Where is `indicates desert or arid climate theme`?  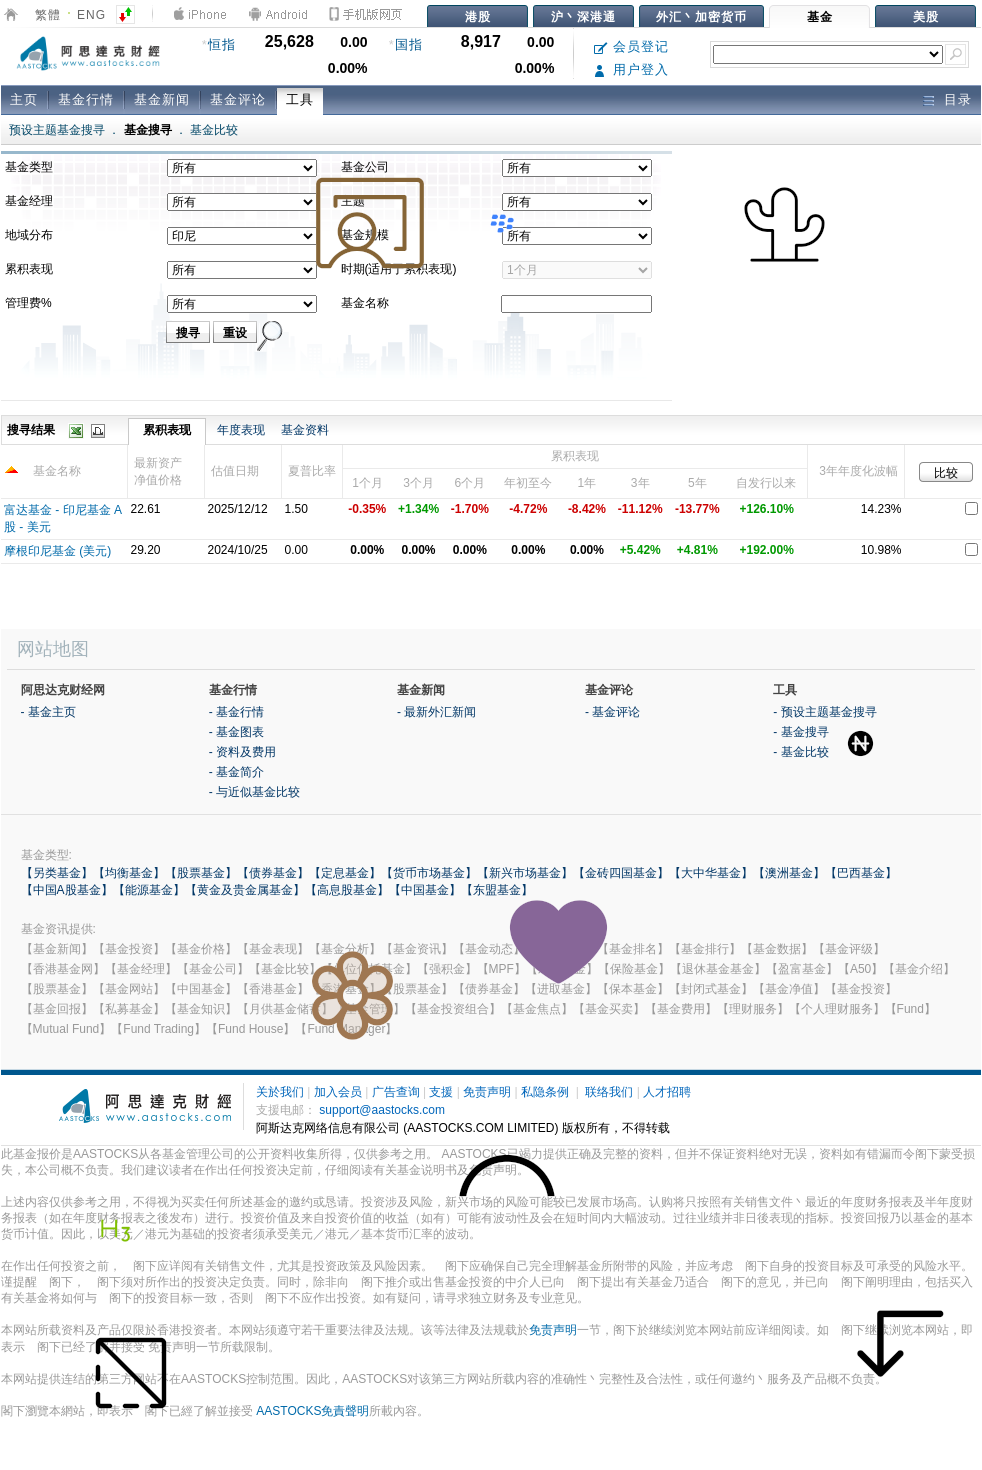 indicates desert or arid climate theme is located at coordinates (784, 227).